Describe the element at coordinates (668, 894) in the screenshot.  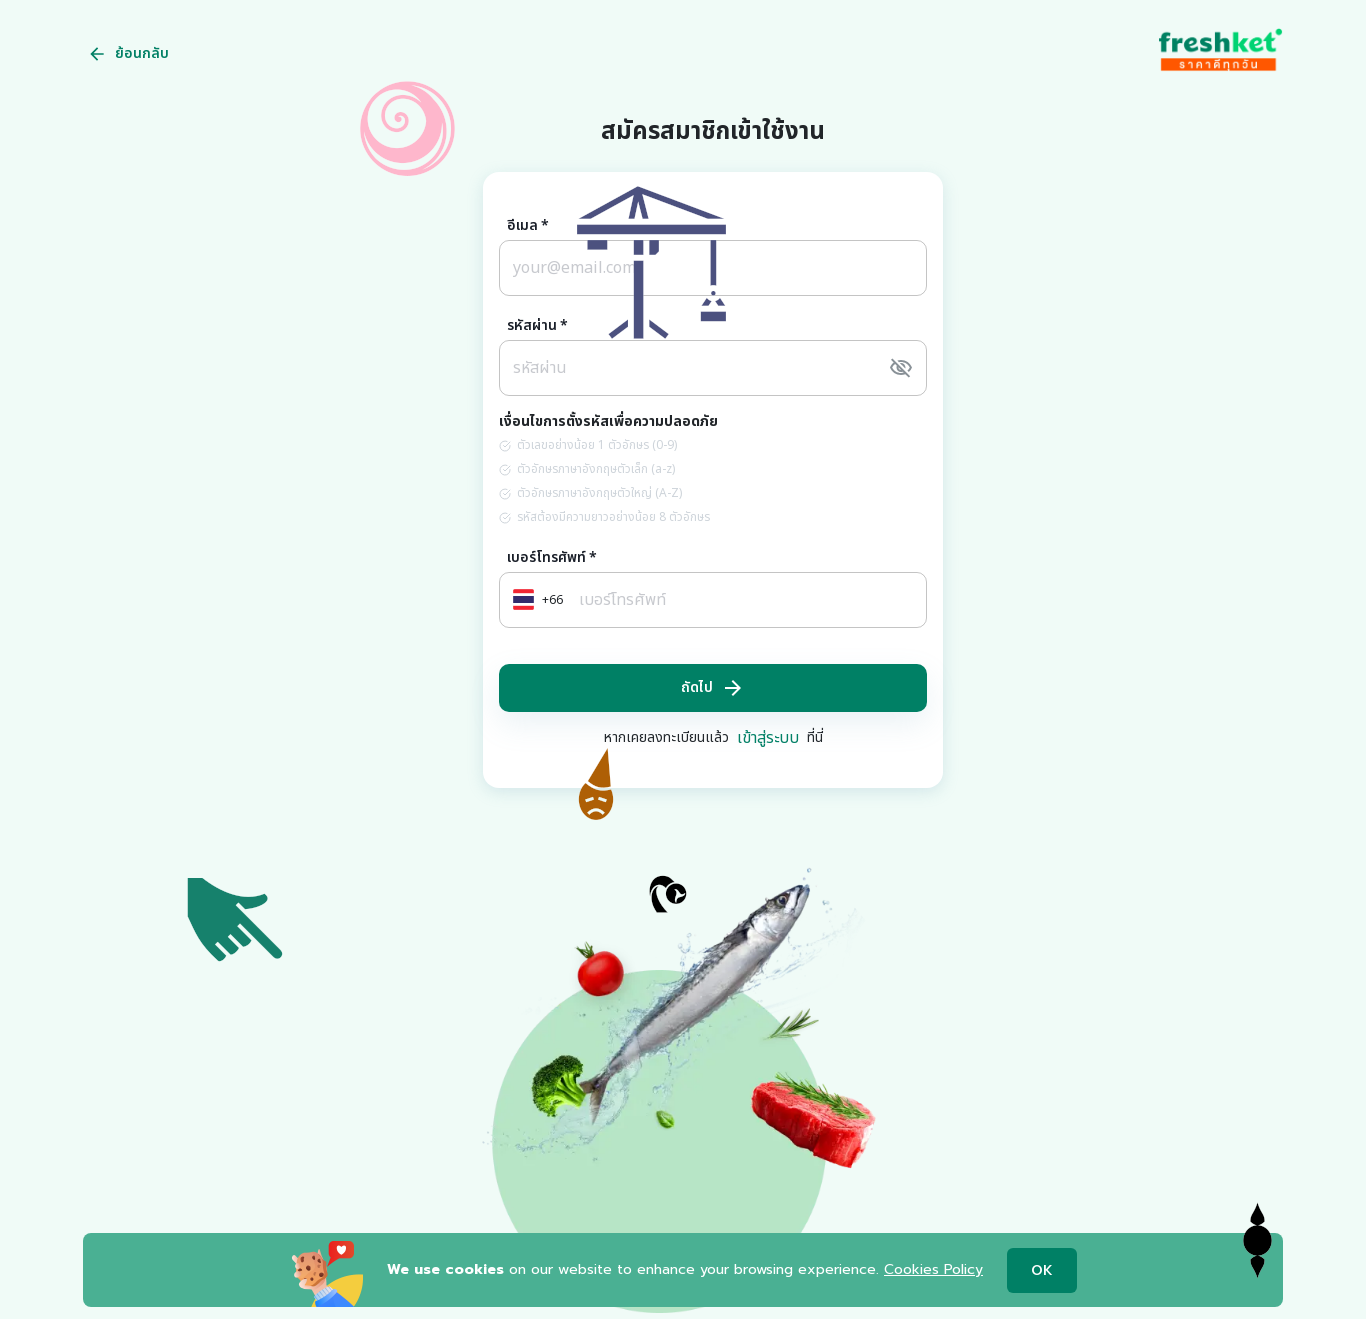
I see `a monster or creature ability indicator` at that location.